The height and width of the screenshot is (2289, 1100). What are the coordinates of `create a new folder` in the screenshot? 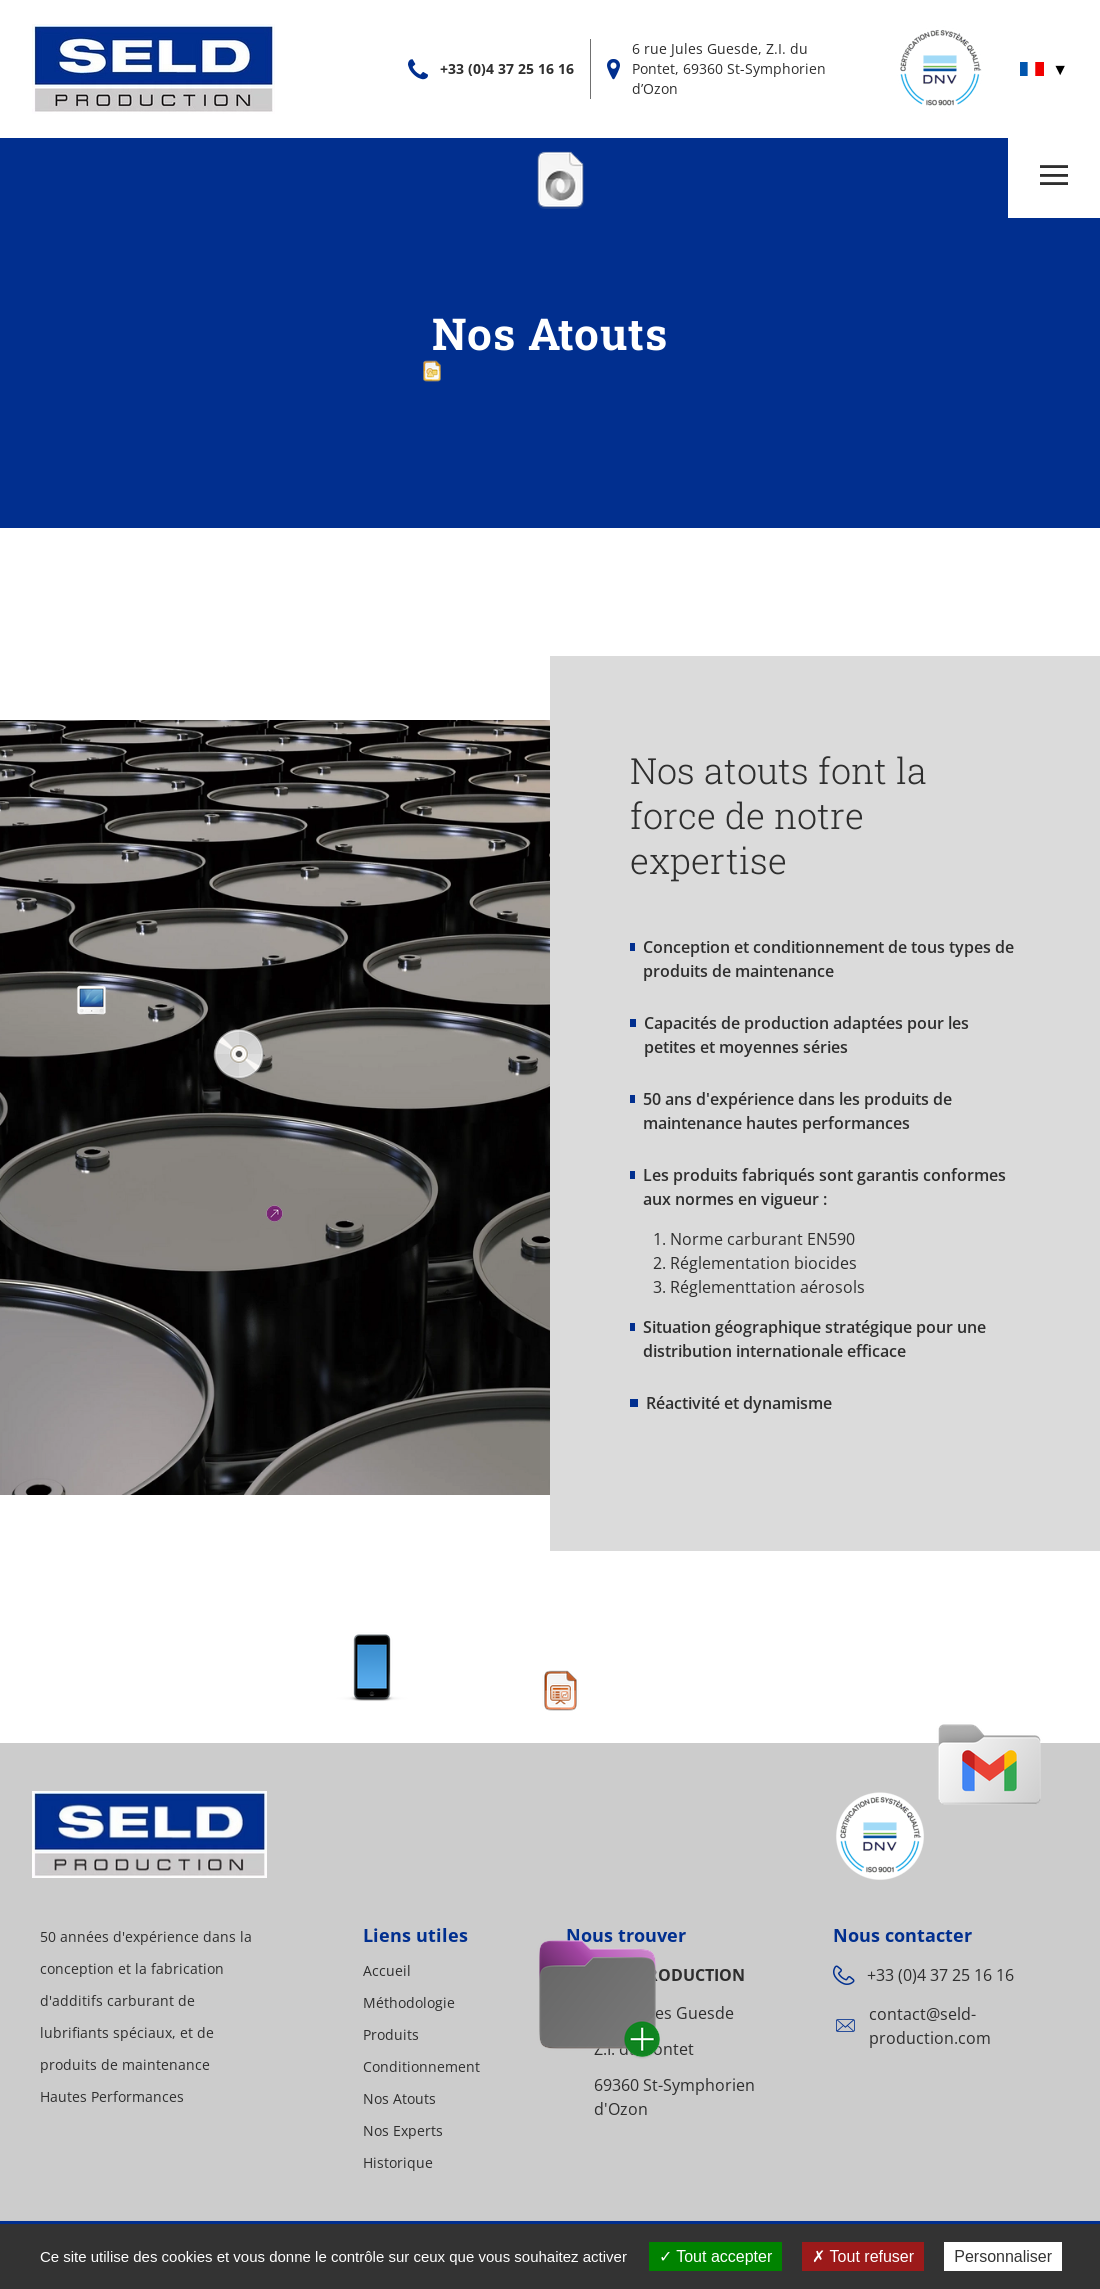 It's located at (597, 1994).